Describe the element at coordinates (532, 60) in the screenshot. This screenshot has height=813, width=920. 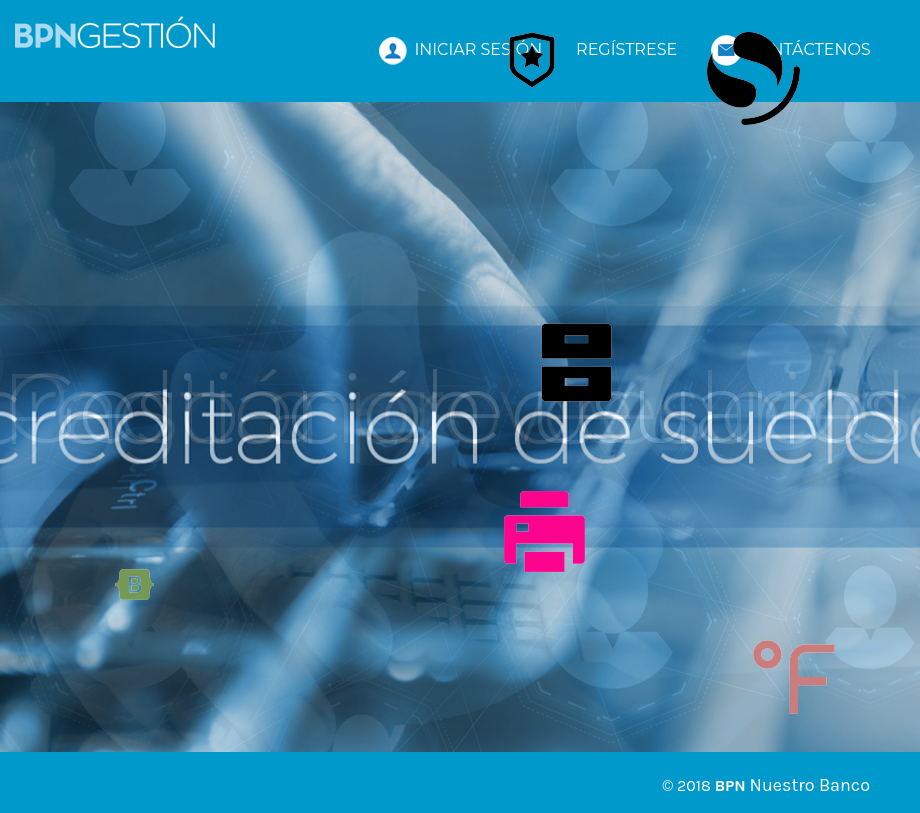
I see `indicates premium or verified security status` at that location.